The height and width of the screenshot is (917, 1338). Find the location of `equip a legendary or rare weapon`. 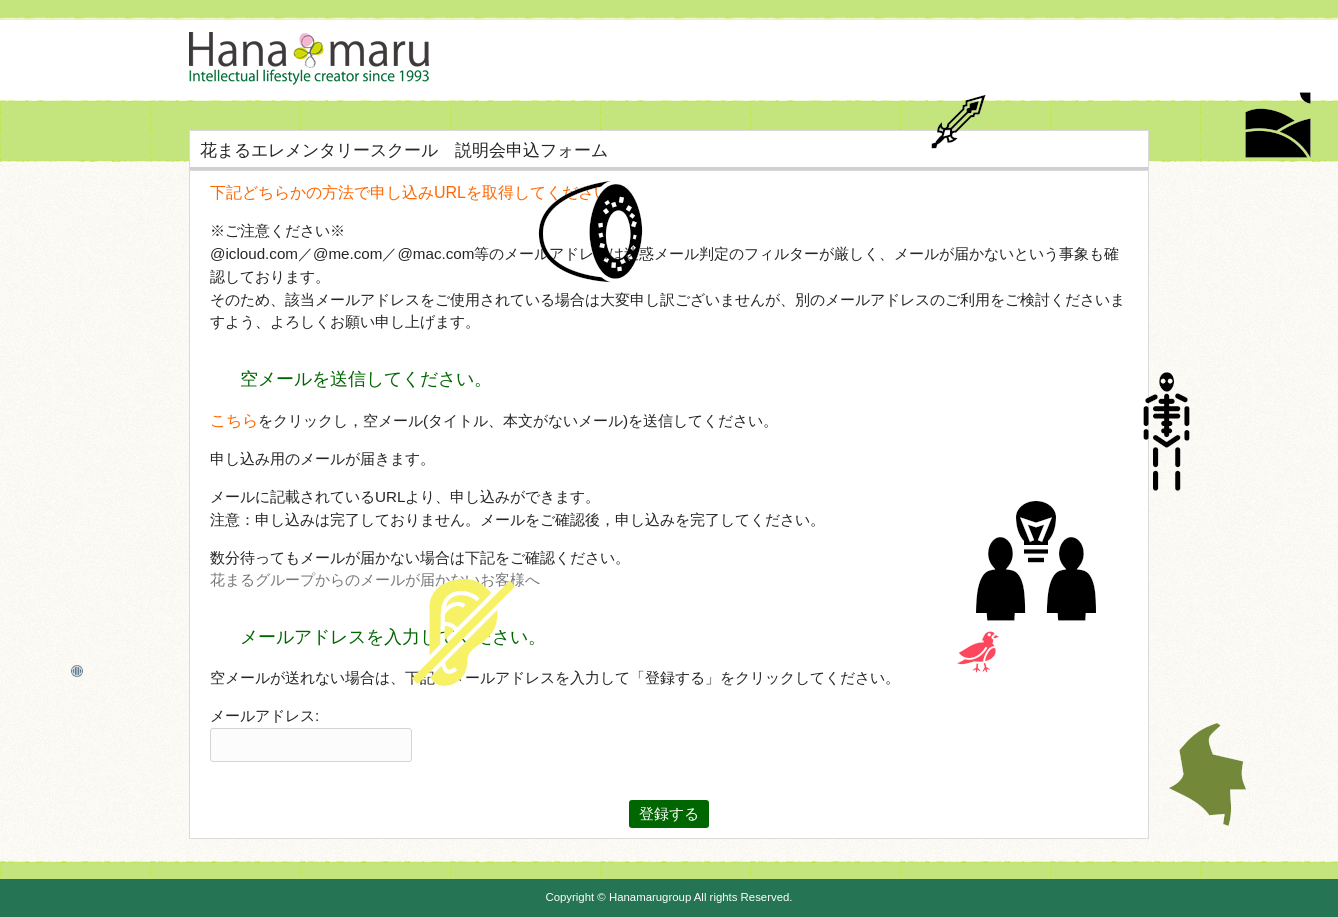

equip a legendary or rare weapon is located at coordinates (958, 121).